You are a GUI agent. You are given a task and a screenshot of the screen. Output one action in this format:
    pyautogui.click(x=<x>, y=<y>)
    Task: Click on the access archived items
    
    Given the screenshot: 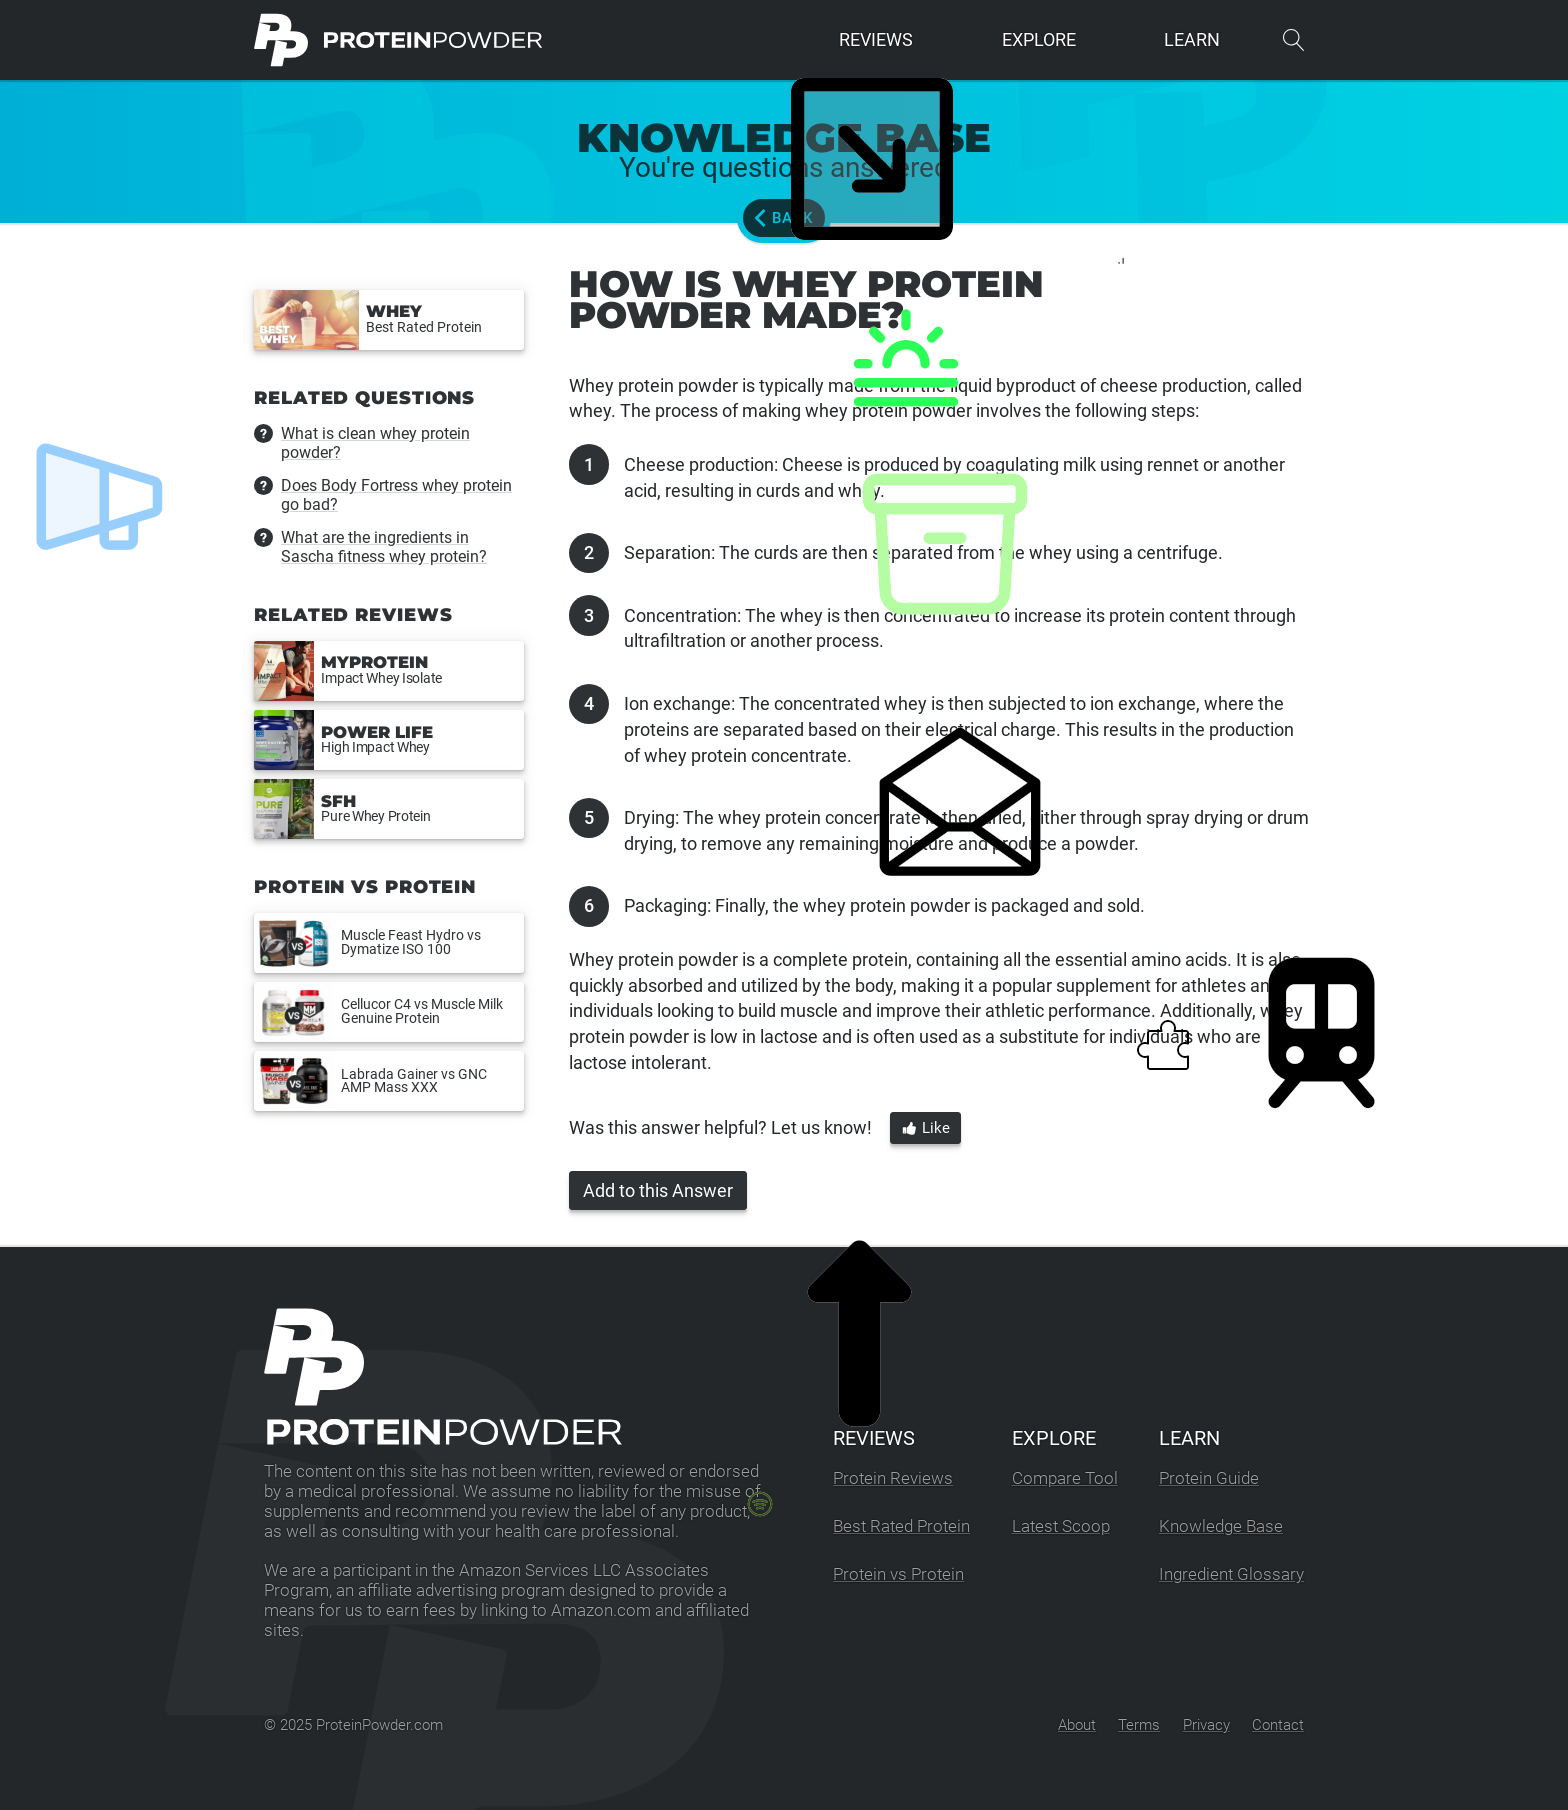 What is the action you would take?
    pyautogui.click(x=945, y=544)
    